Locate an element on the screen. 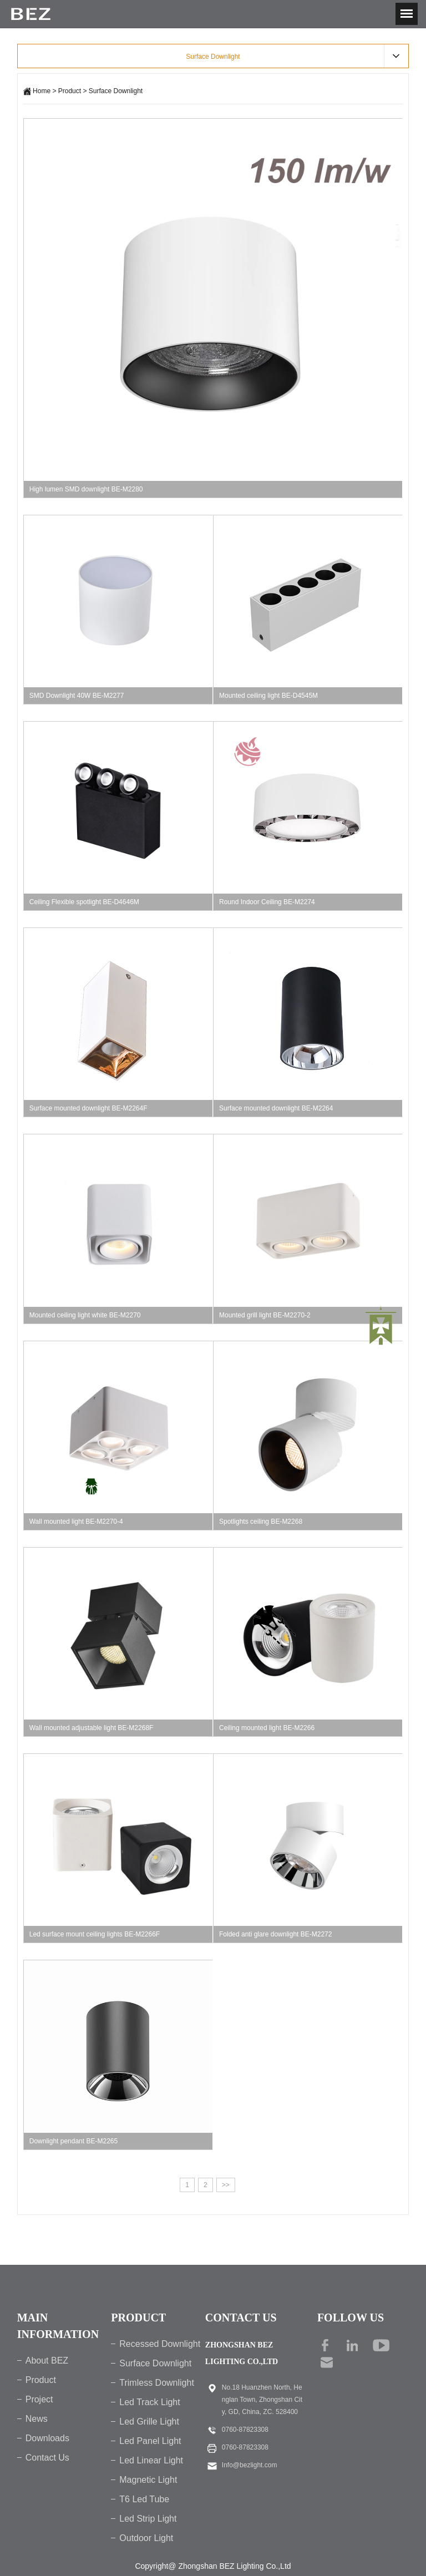 The width and height of the screenshot is (426, 2576). strafe or sidestep movement control is located at coordinates (275, 1626).